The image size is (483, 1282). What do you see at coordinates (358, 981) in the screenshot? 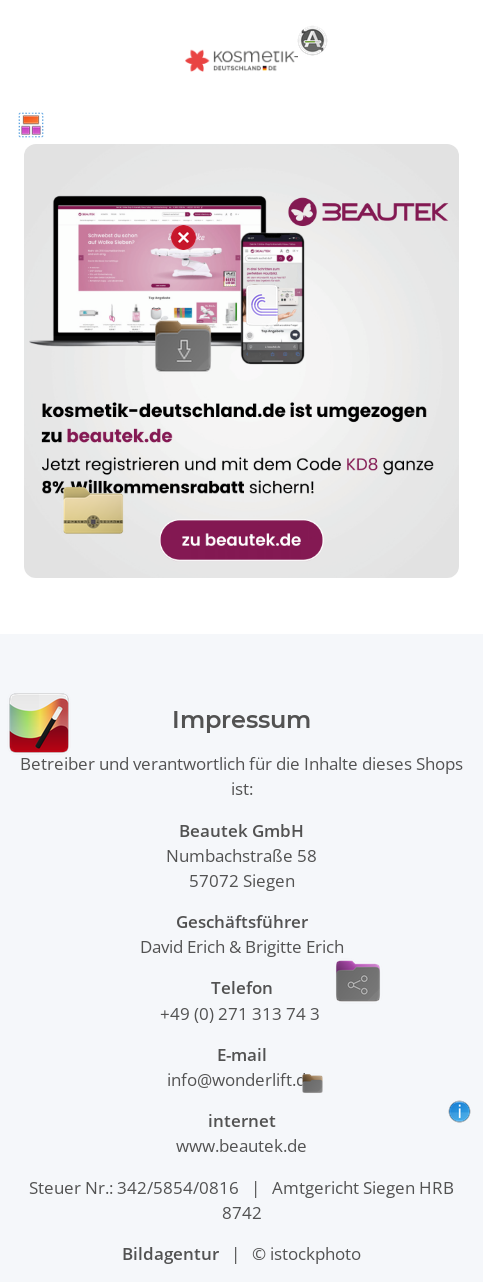
I see `open your public shared folder` at bounding box center [358, 981].